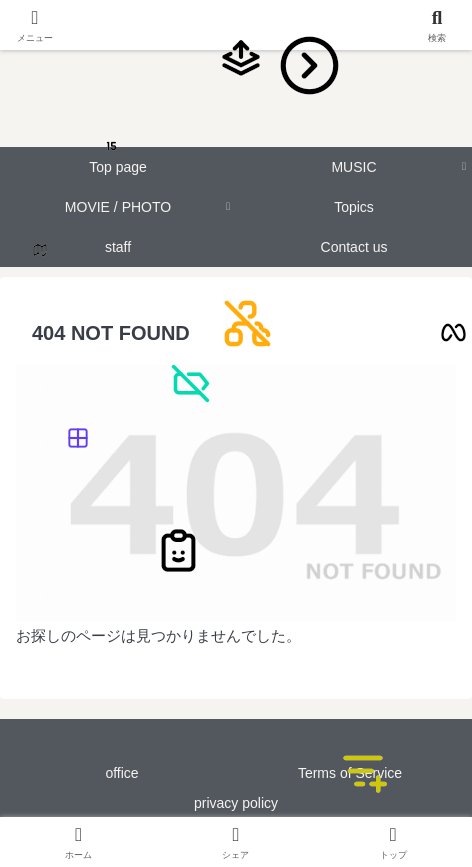  What do you see at coordinates (453, 332) in the screenshot?
I see `Meta company logo` at bounding box center [453, 332].